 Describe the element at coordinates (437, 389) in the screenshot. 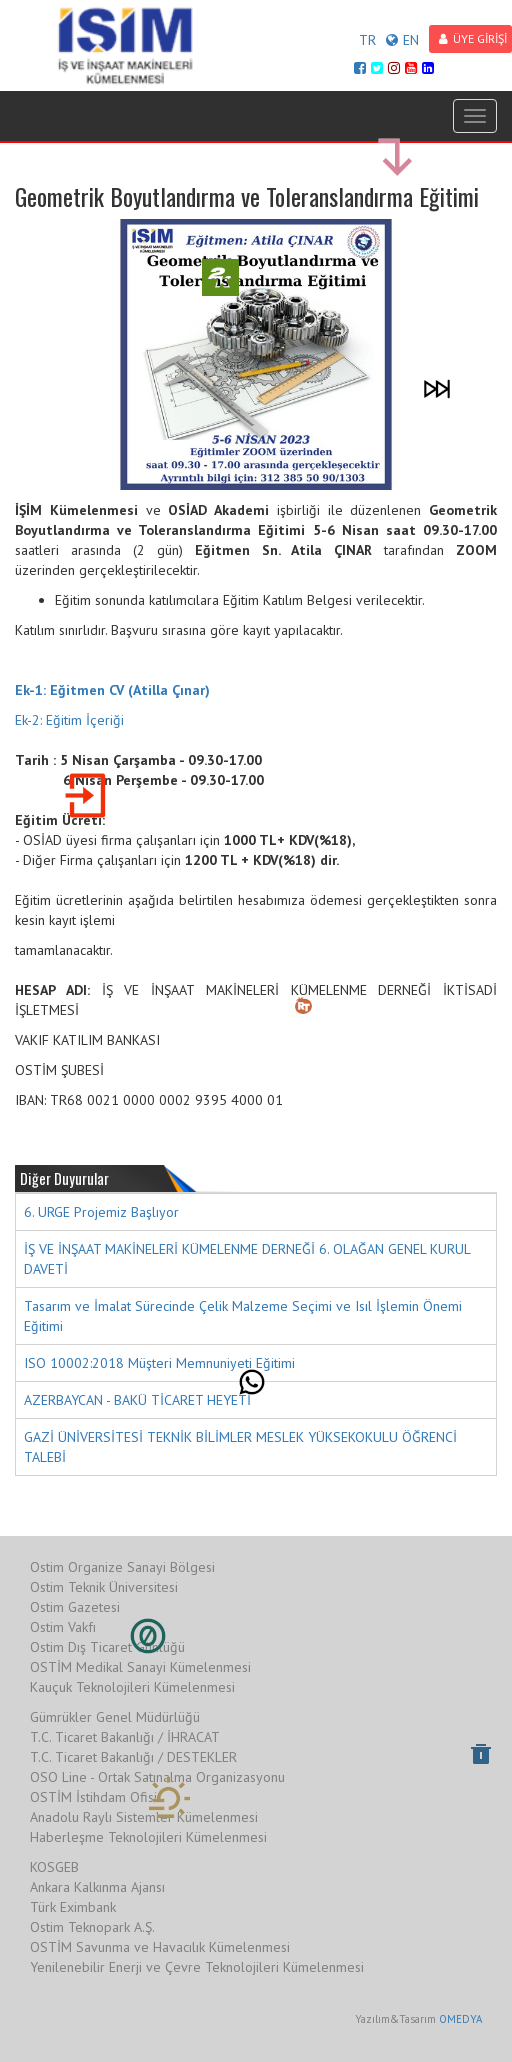

I see `skip to the end of the current track` at that location.